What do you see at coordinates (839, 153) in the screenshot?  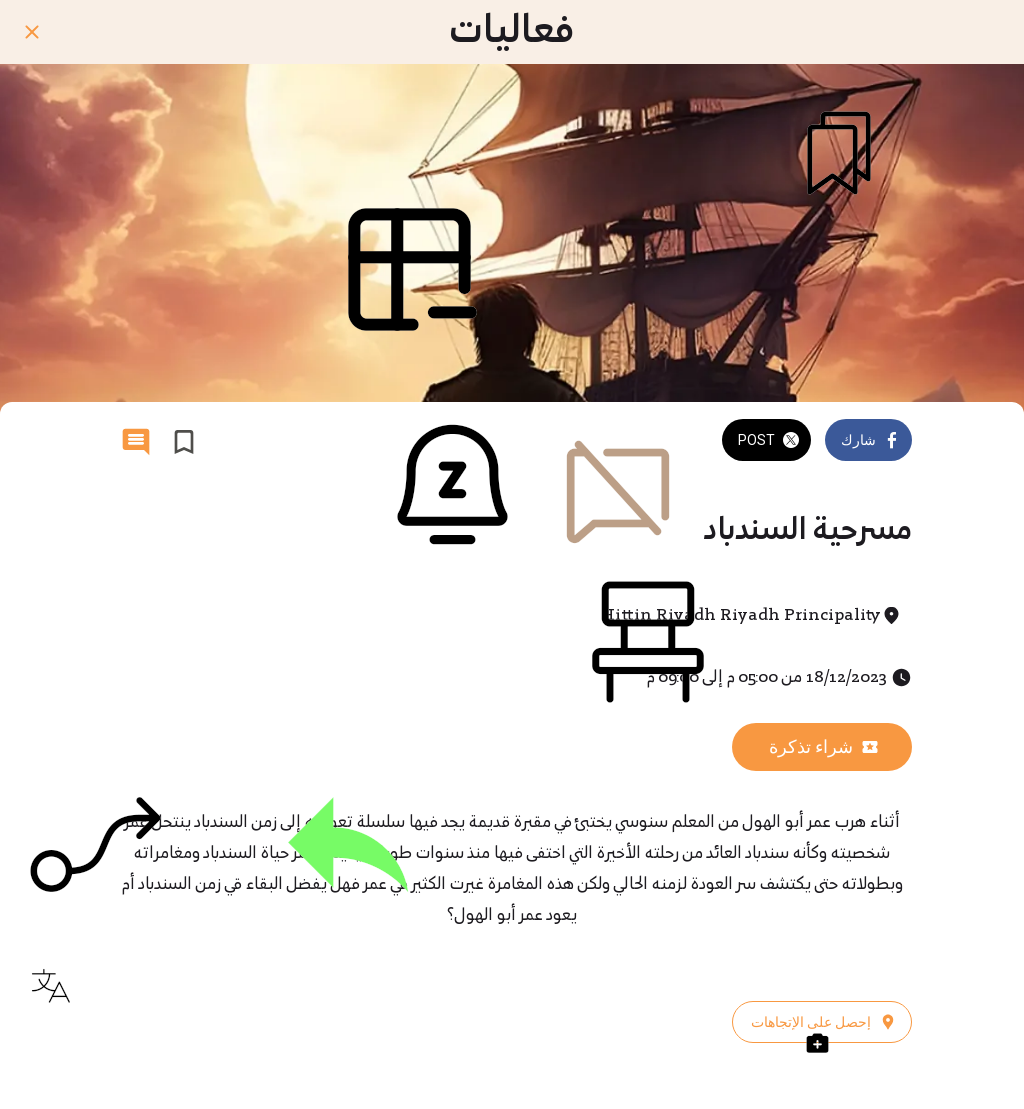 I see `view your saved bookmarks` at bounding box center [839, 153].